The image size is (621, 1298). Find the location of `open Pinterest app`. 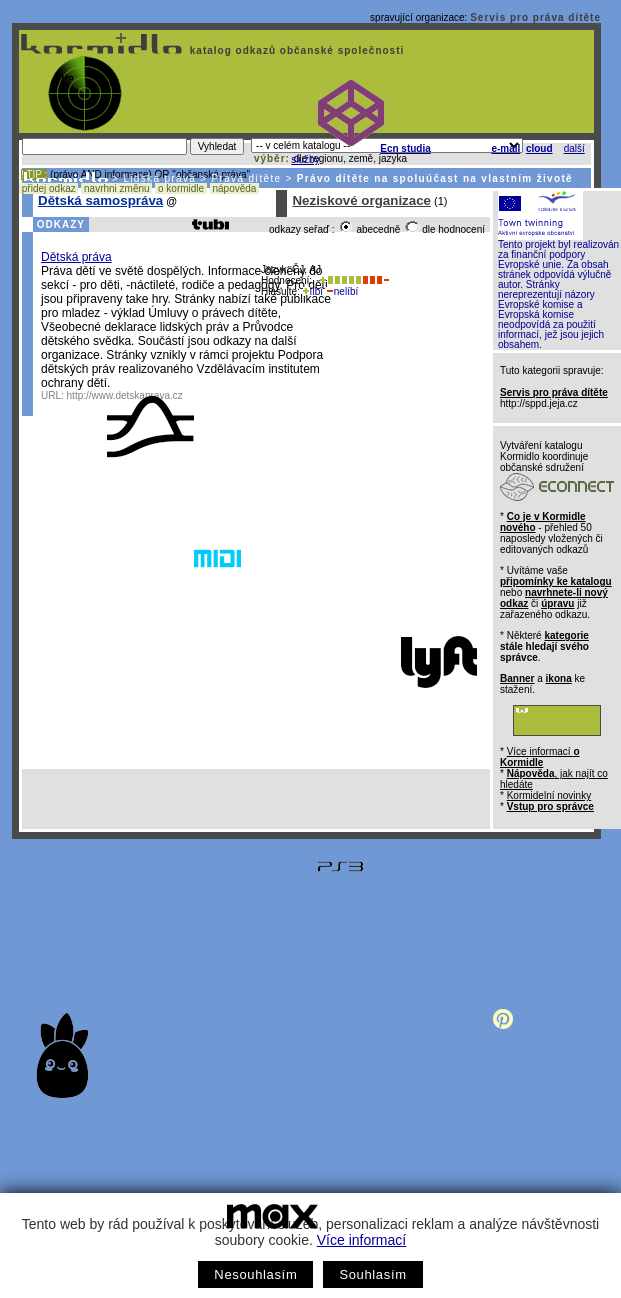

open Pinterest app is located at coordinates (503, 1019).